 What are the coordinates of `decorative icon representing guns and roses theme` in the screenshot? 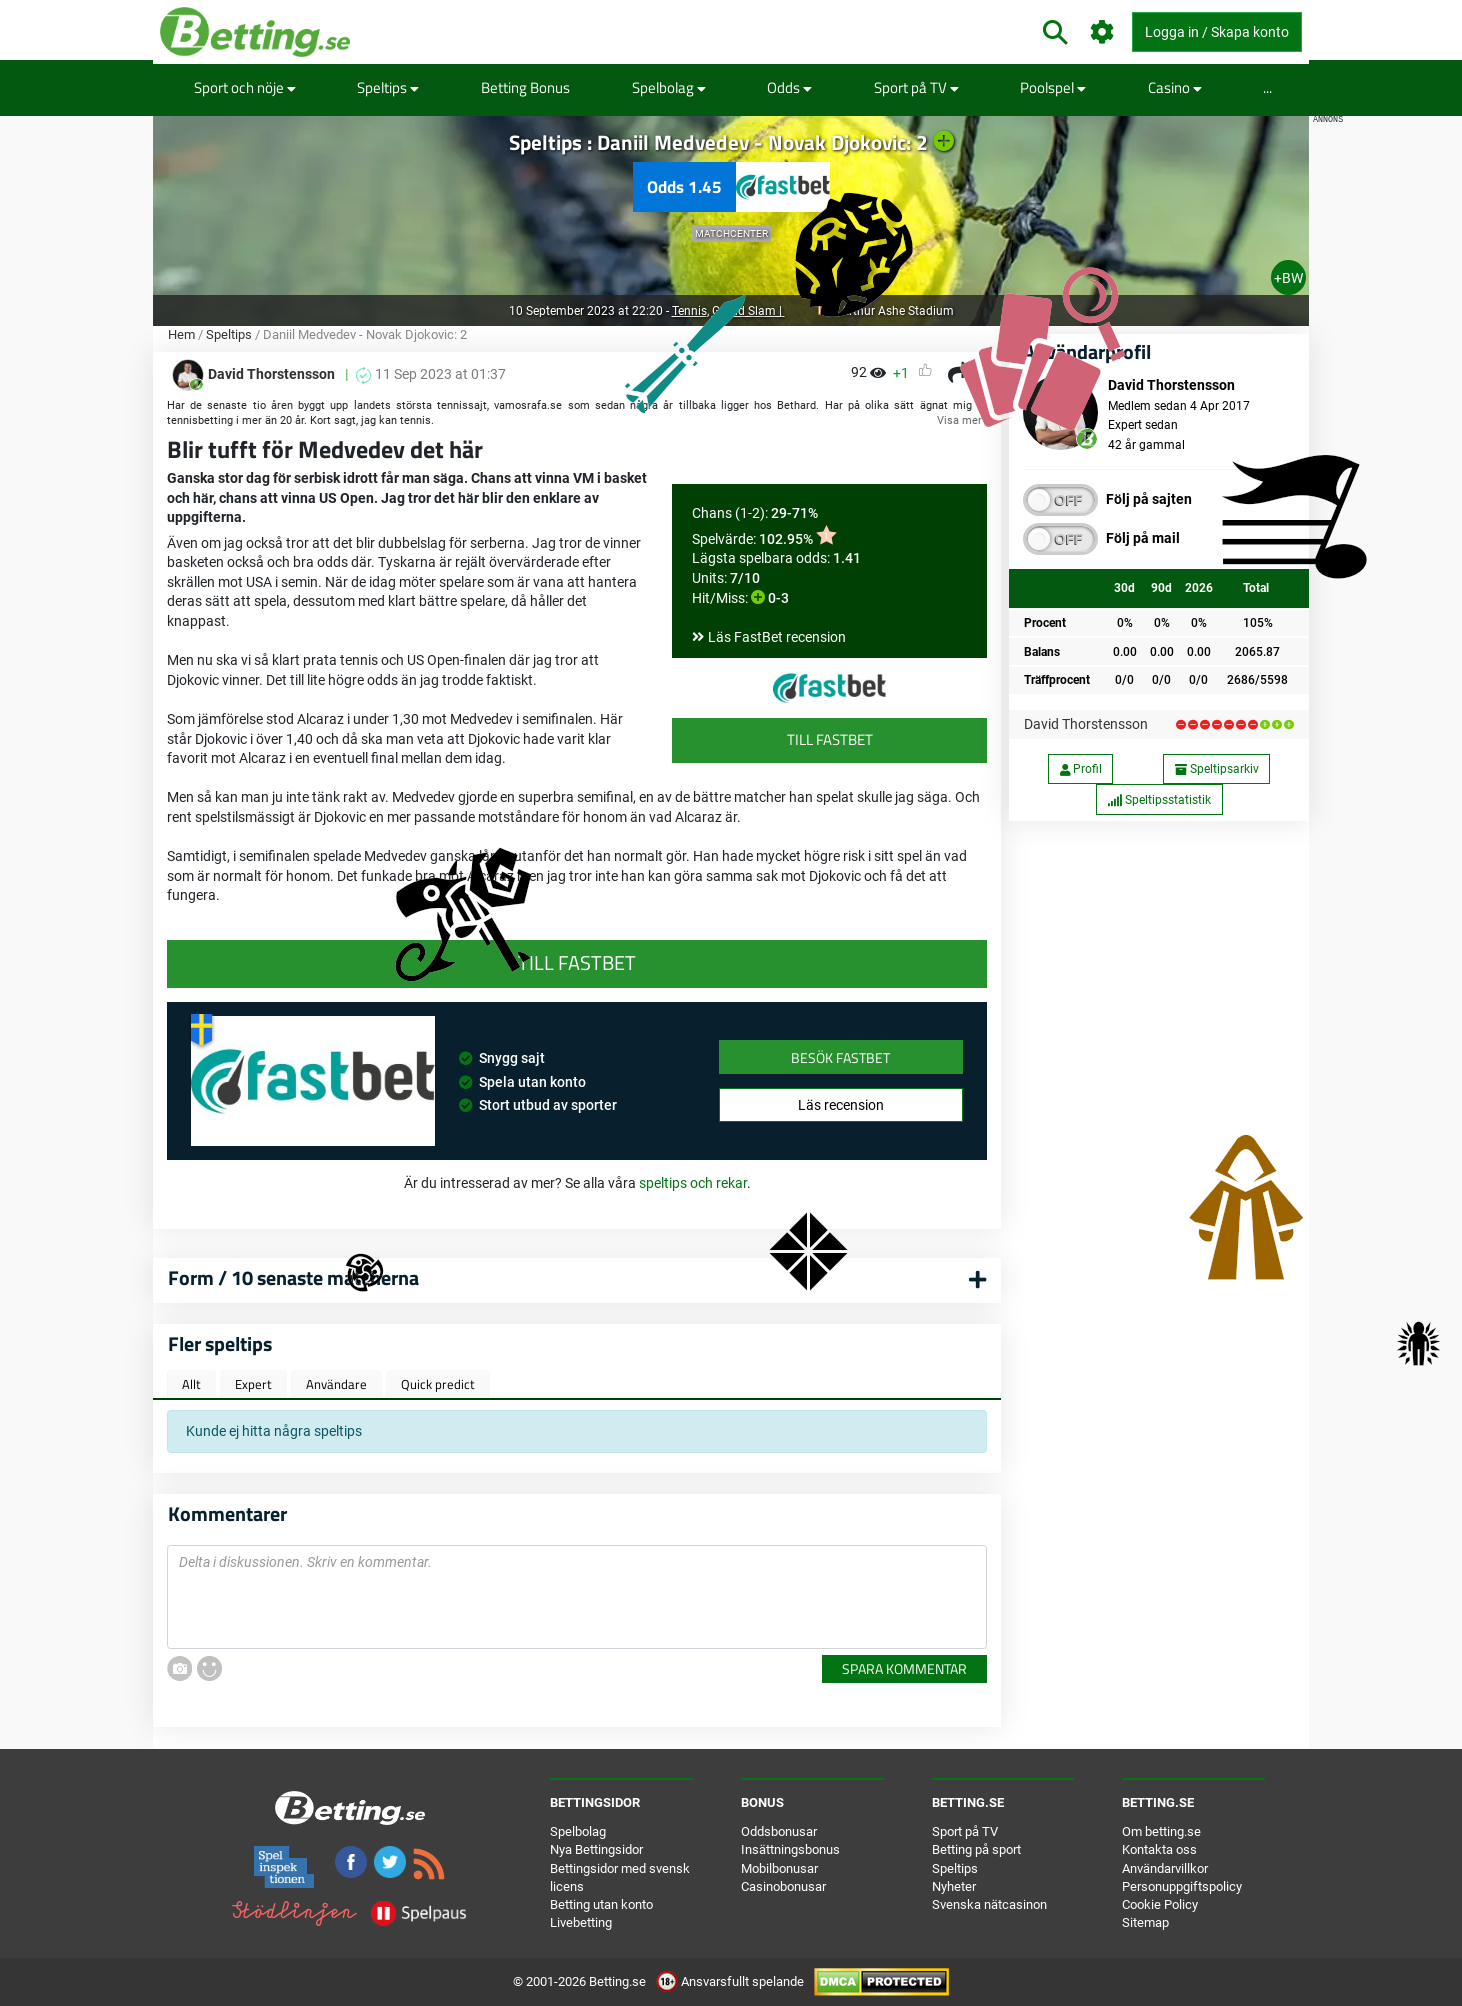 It's located at (463, 915).